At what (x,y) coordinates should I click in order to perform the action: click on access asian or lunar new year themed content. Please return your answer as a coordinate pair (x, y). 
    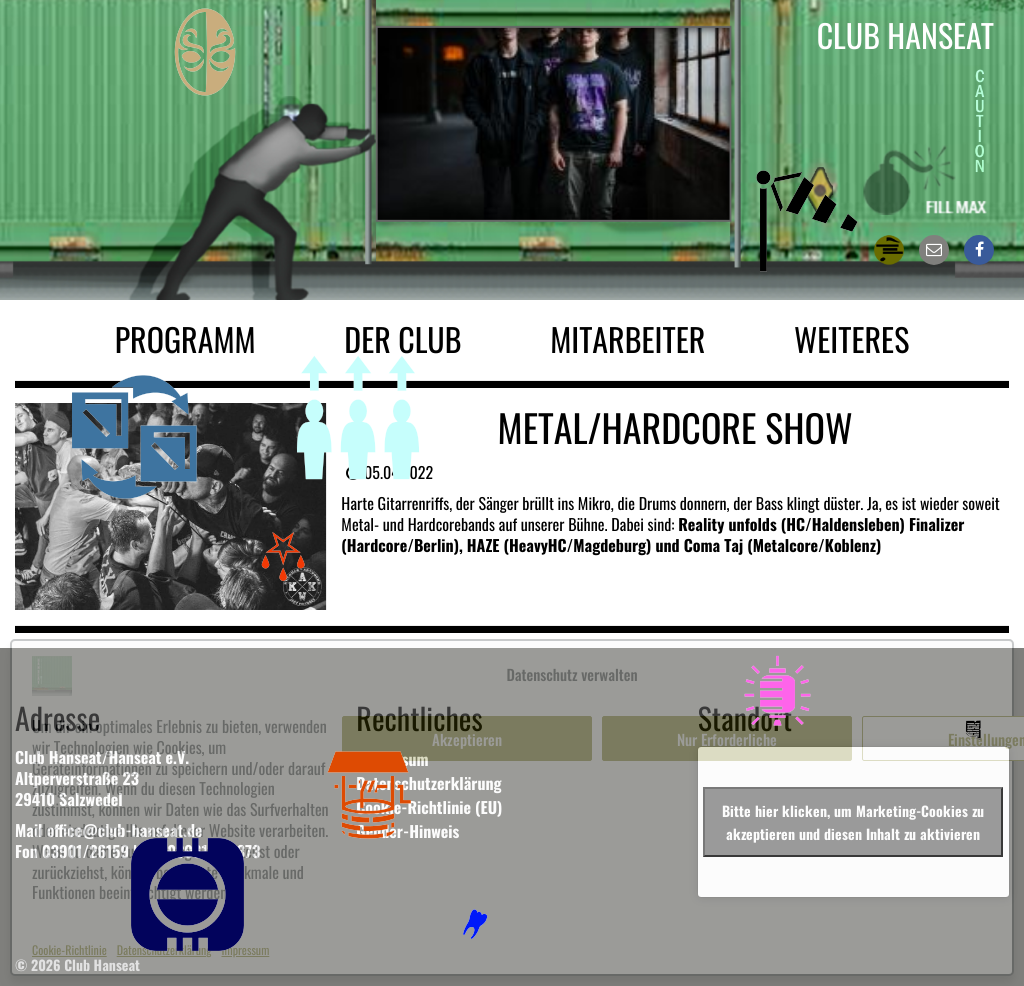
    Looking at the image, I should click on (777, 690).